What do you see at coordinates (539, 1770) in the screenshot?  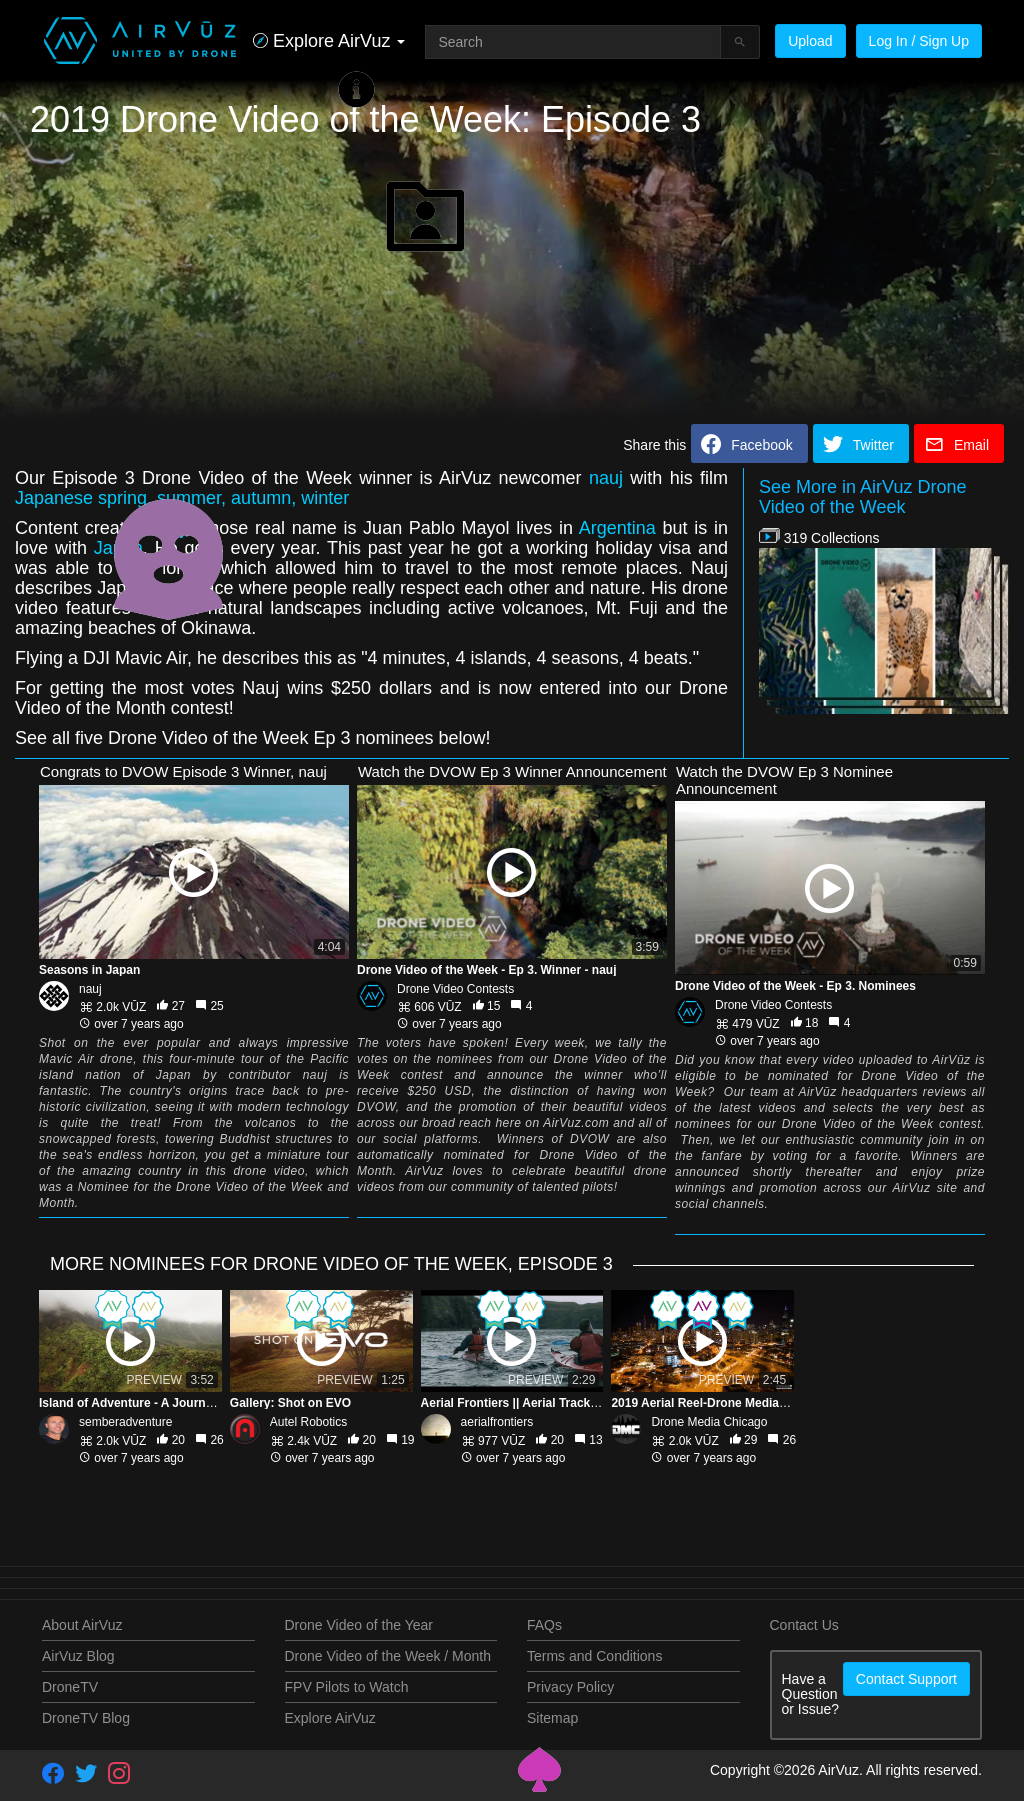 I see `spades suit symbol for card games` at bounding box center [539, 1770].